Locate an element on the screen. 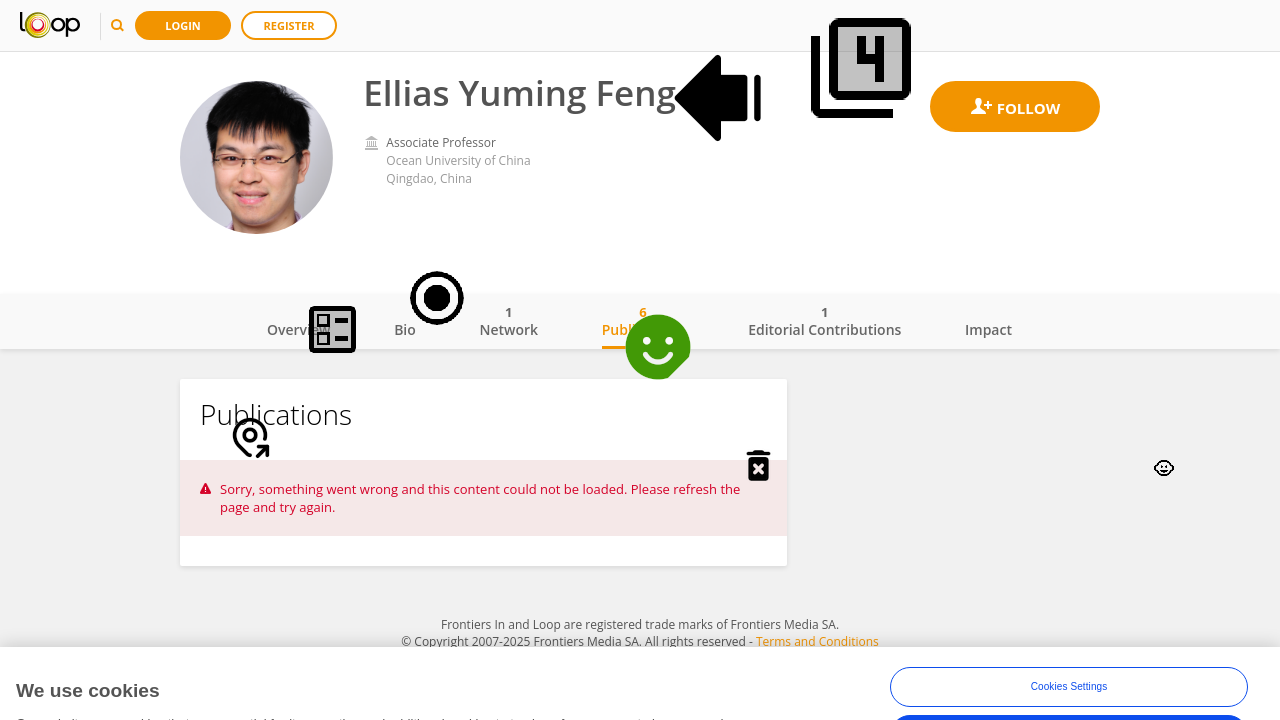 The width and height of the screenshot is (1280, 720). indicates a selected radio button option is located at coordinates (437, 298).